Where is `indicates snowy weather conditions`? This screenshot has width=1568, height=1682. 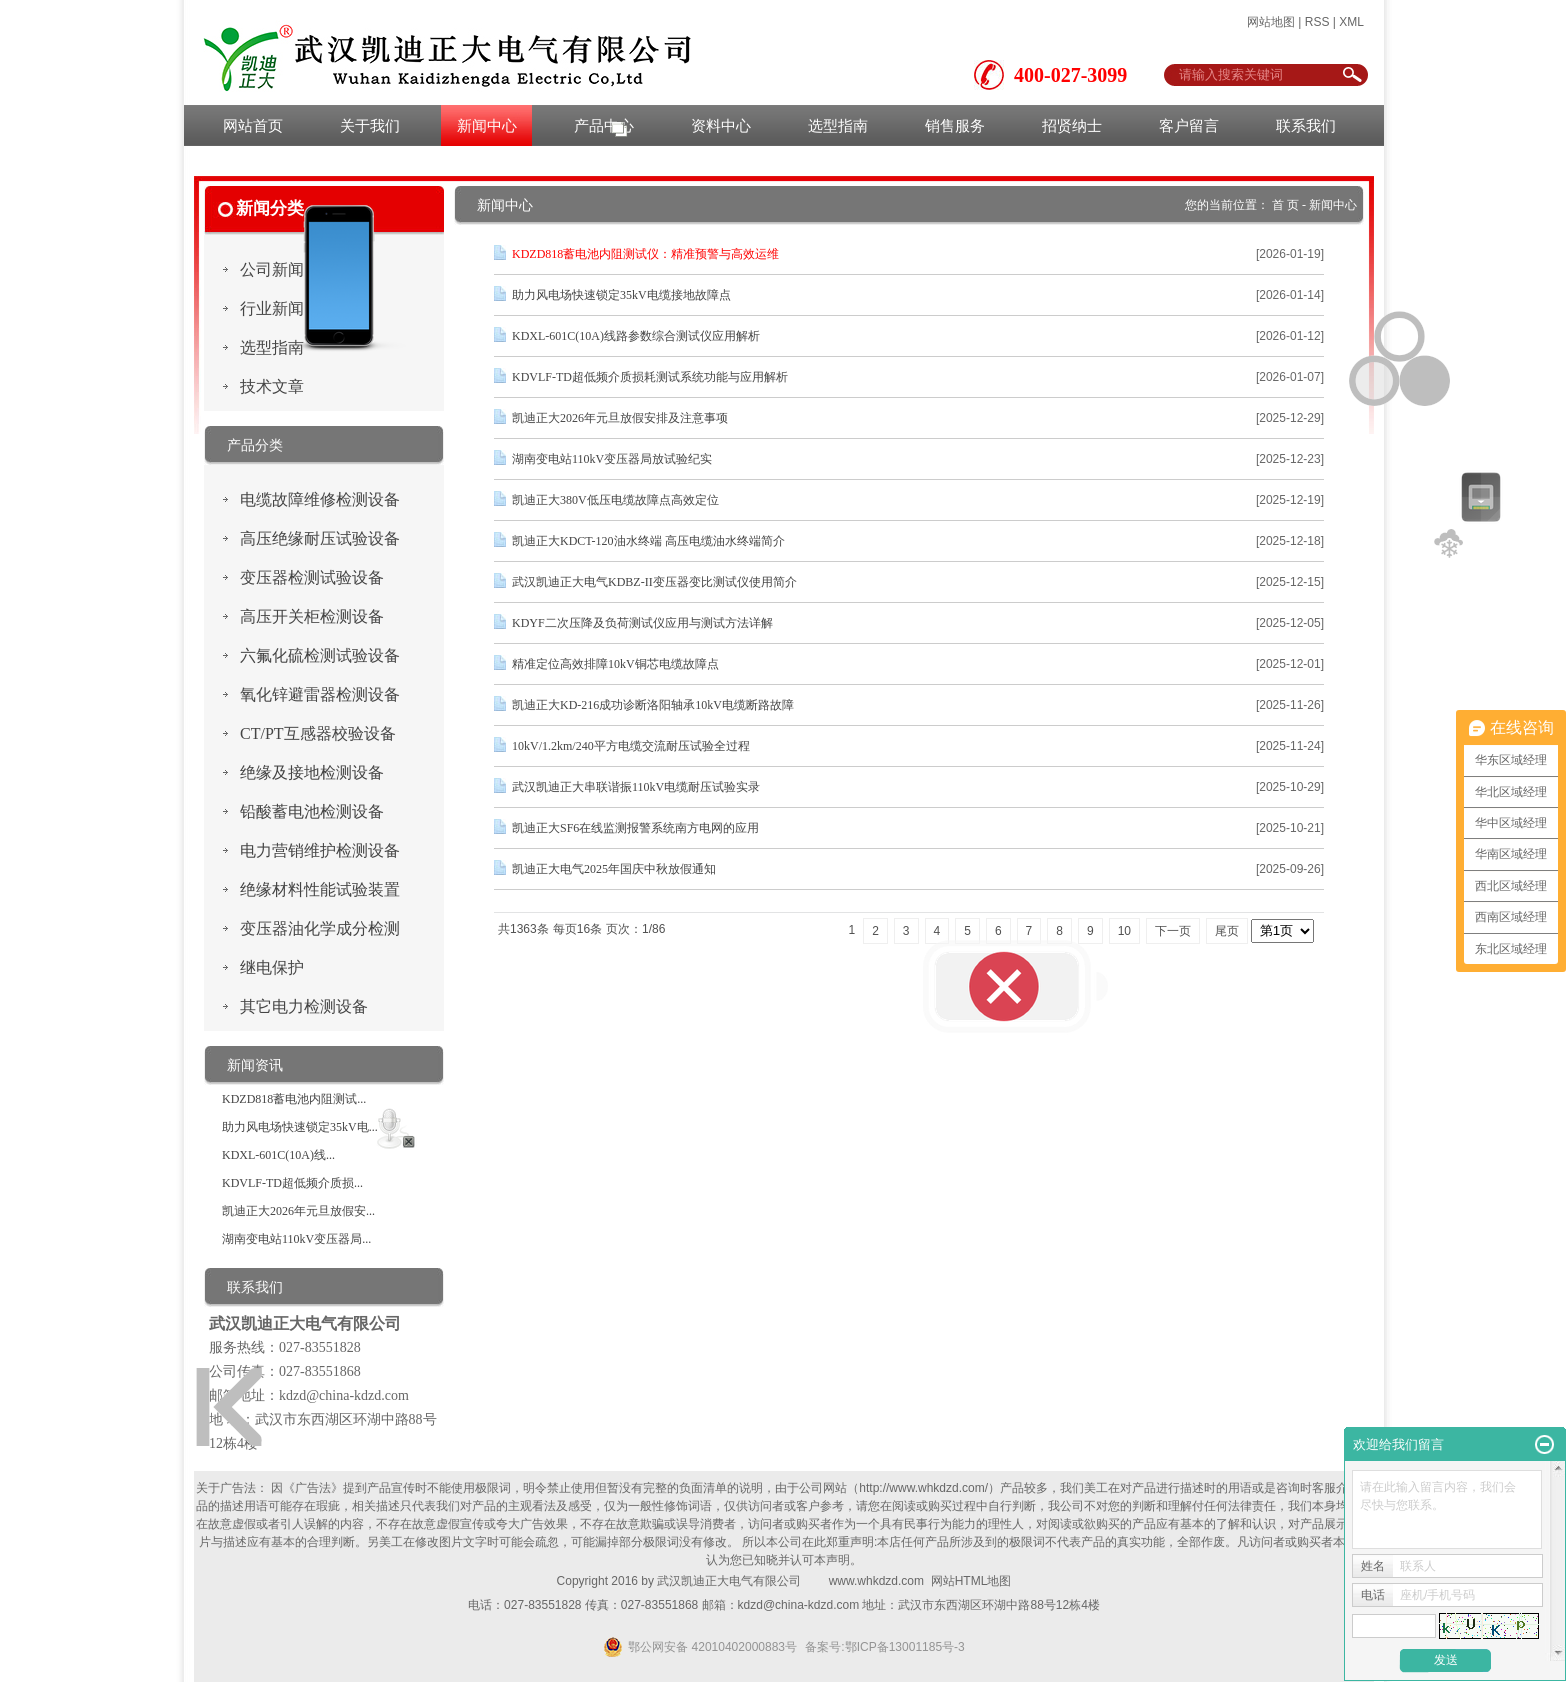 indicates snowy weather conditions is located at coordinates (1448, 543).